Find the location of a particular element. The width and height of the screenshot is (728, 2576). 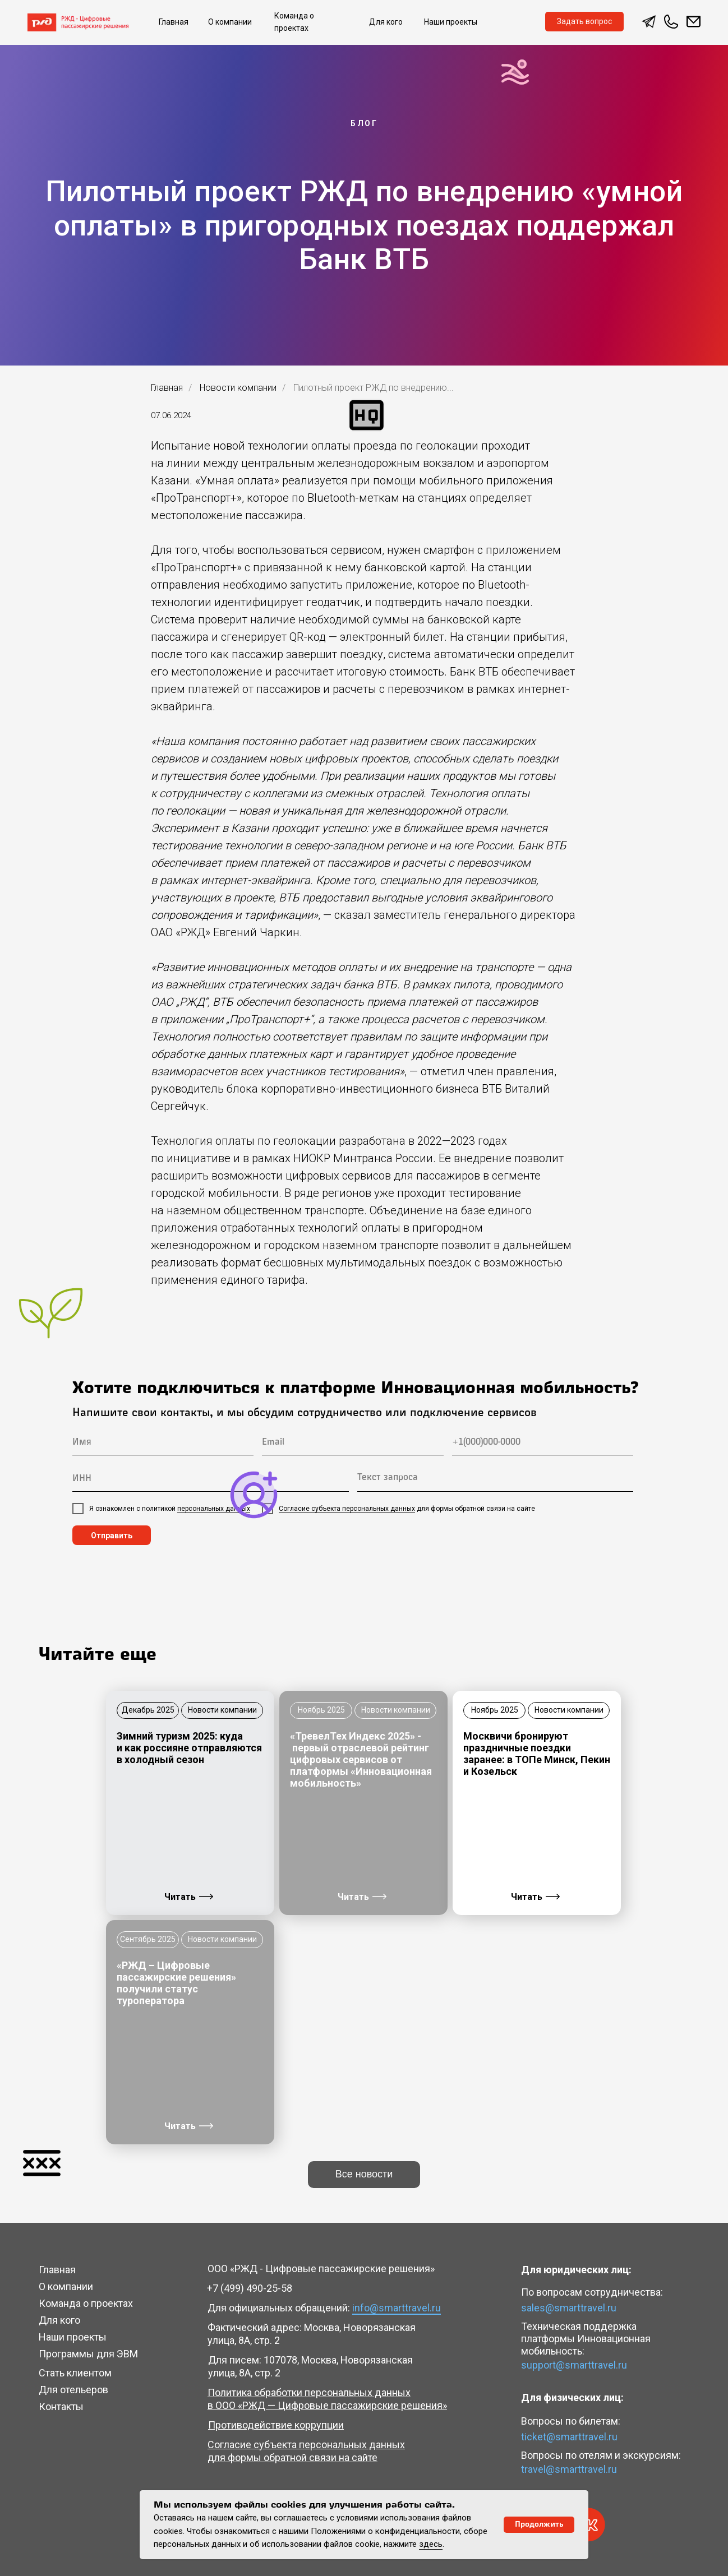

toggle high quality video or audio playback is located at coordinates (366, 415).